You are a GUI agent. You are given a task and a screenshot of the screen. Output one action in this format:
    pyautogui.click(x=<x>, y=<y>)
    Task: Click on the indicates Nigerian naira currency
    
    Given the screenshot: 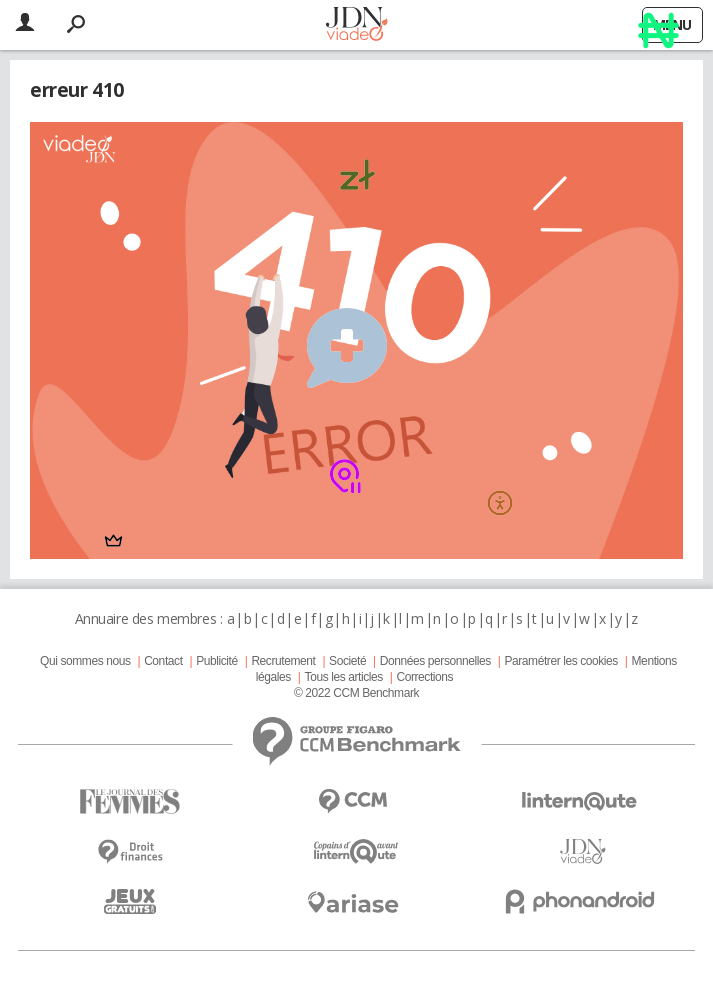 What is the action you would take?
    pyautogui.click(x=658, y=30)
    